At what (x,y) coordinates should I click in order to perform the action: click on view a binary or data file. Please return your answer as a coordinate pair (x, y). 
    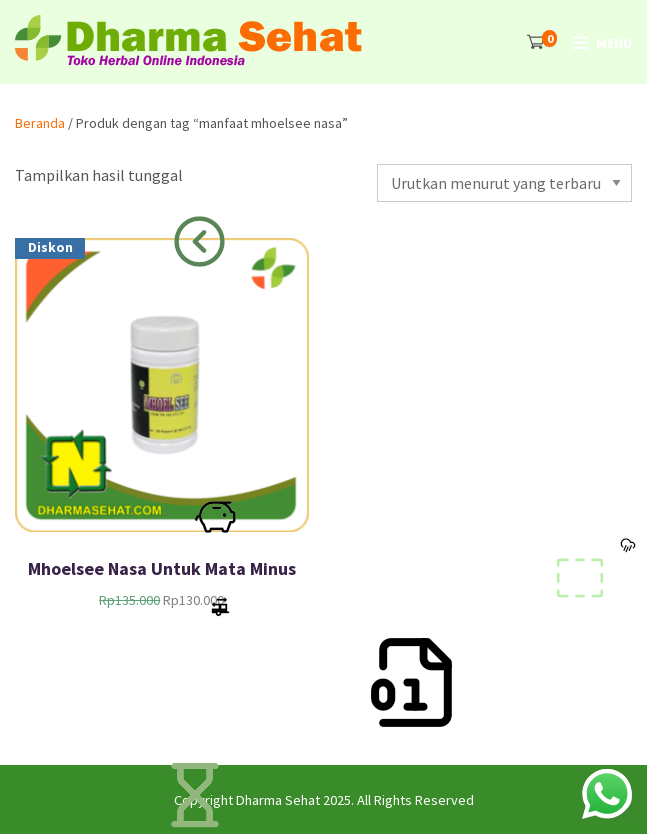
    Looking at the image, I should click on (415, 682).